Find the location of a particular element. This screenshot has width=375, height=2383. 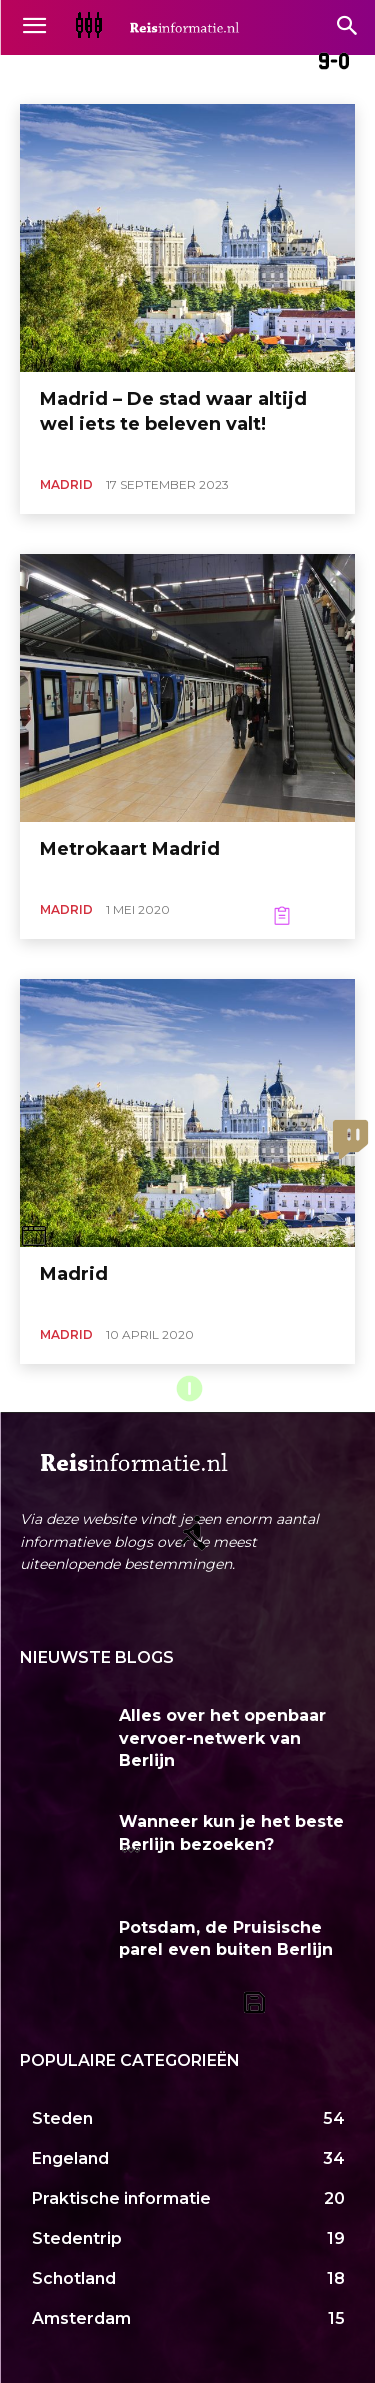

sort items in descending numerical order is located at coordinates (334, 61).